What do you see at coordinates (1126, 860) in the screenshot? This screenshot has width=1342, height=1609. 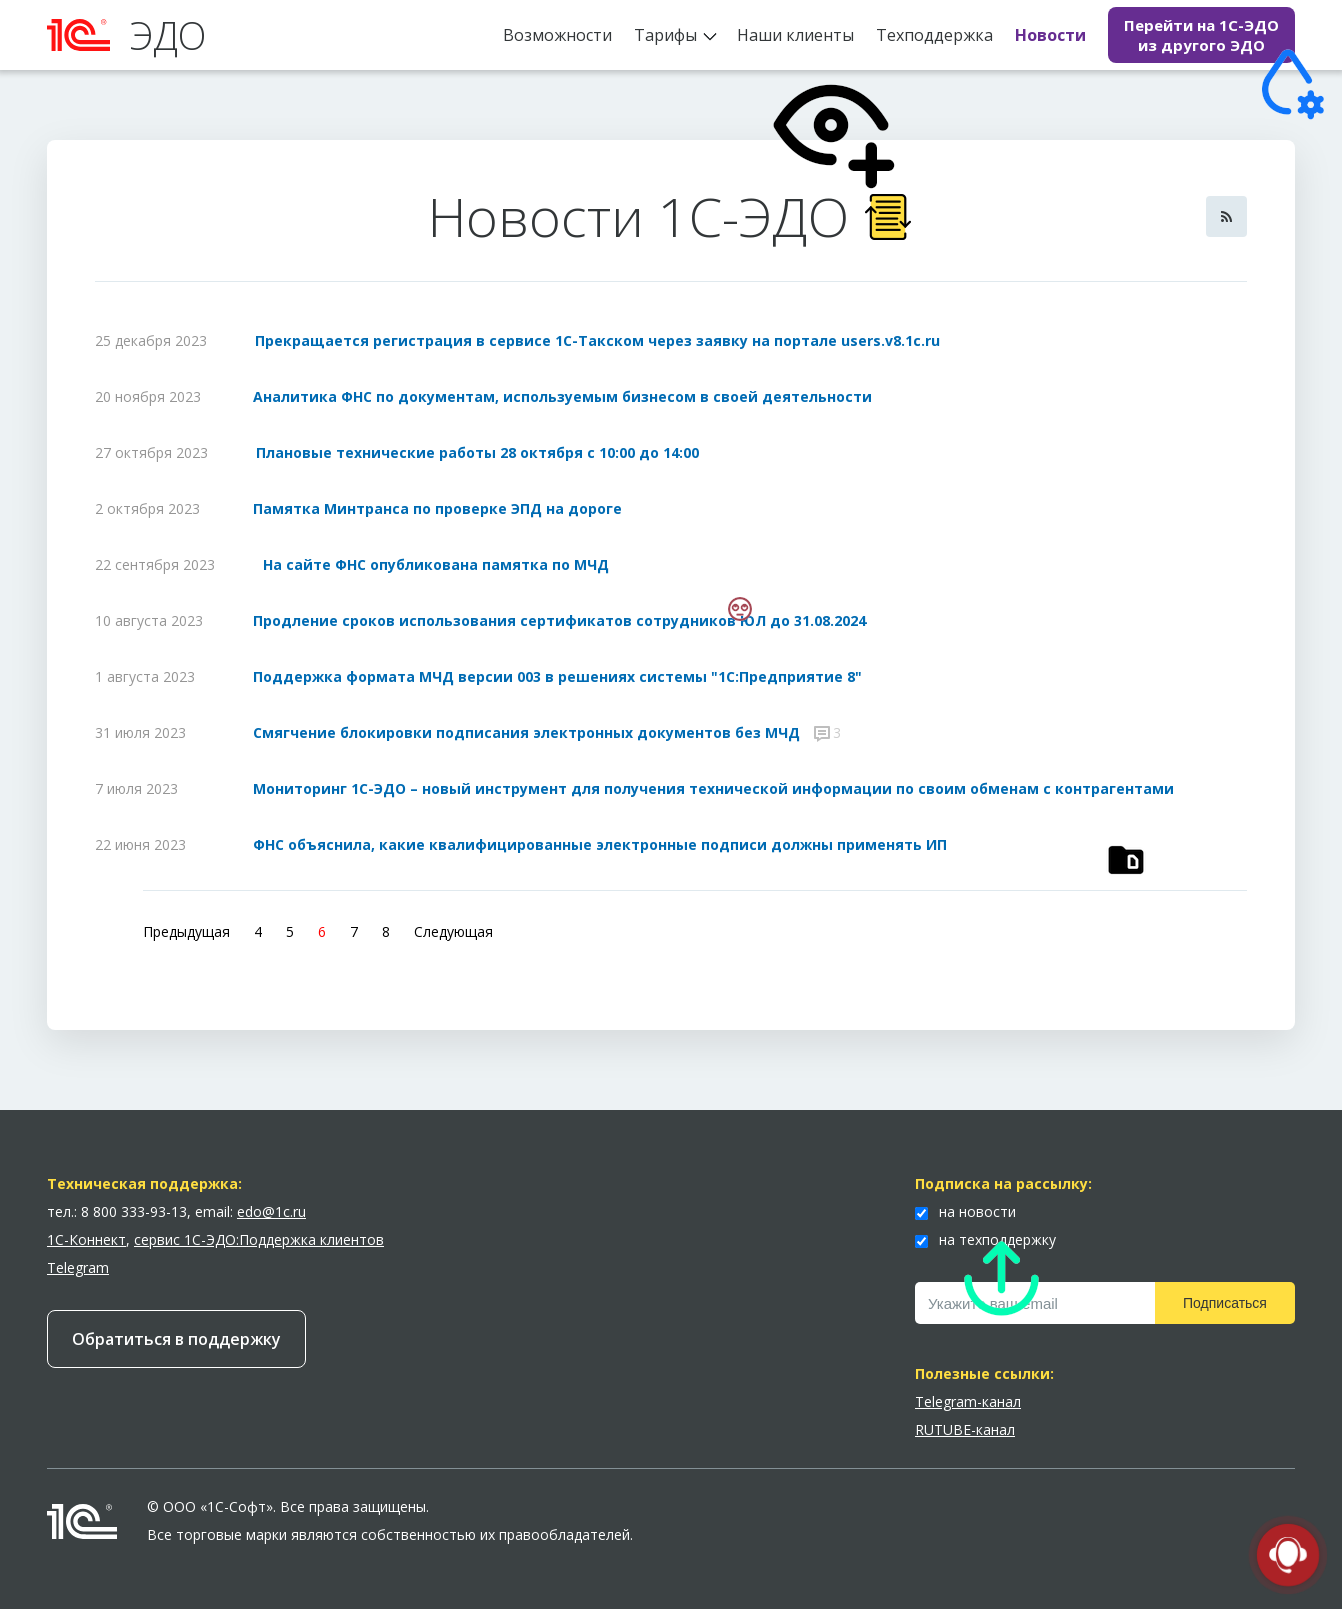 I see `access saved code snippets` at bounding box center [1126, 860].